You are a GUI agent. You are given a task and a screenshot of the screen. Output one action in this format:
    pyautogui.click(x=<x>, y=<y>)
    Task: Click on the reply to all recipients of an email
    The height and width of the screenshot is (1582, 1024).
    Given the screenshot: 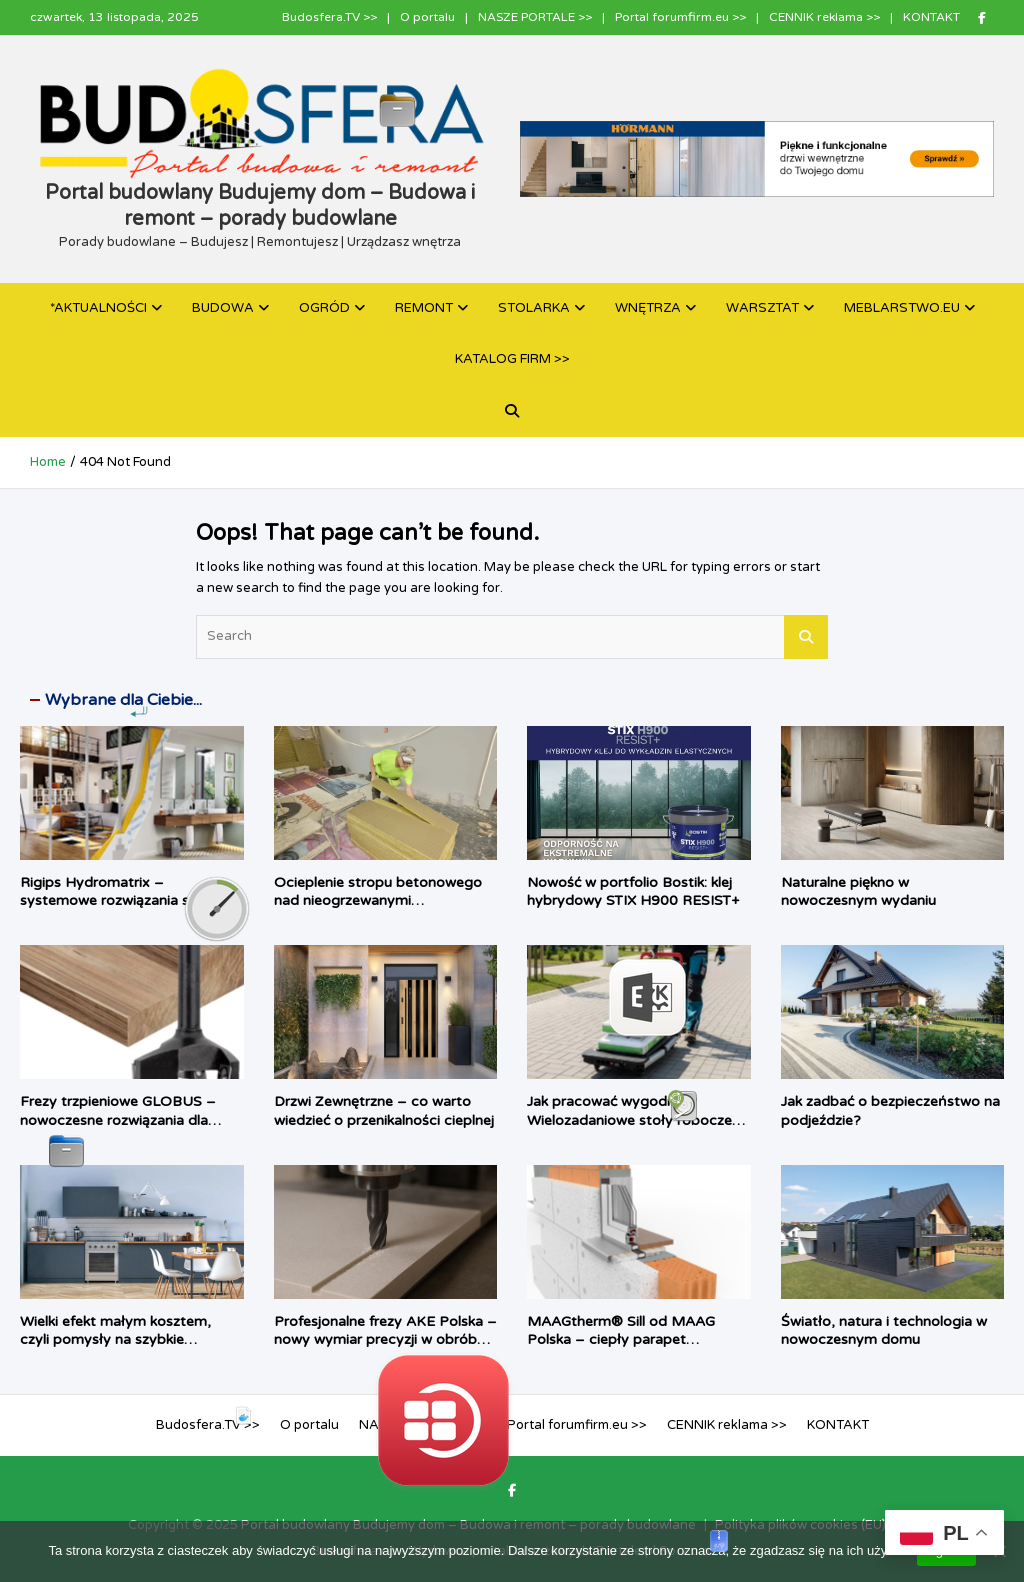 What is the action you would take?
    pyautogui.click(x=138, y=710)
    